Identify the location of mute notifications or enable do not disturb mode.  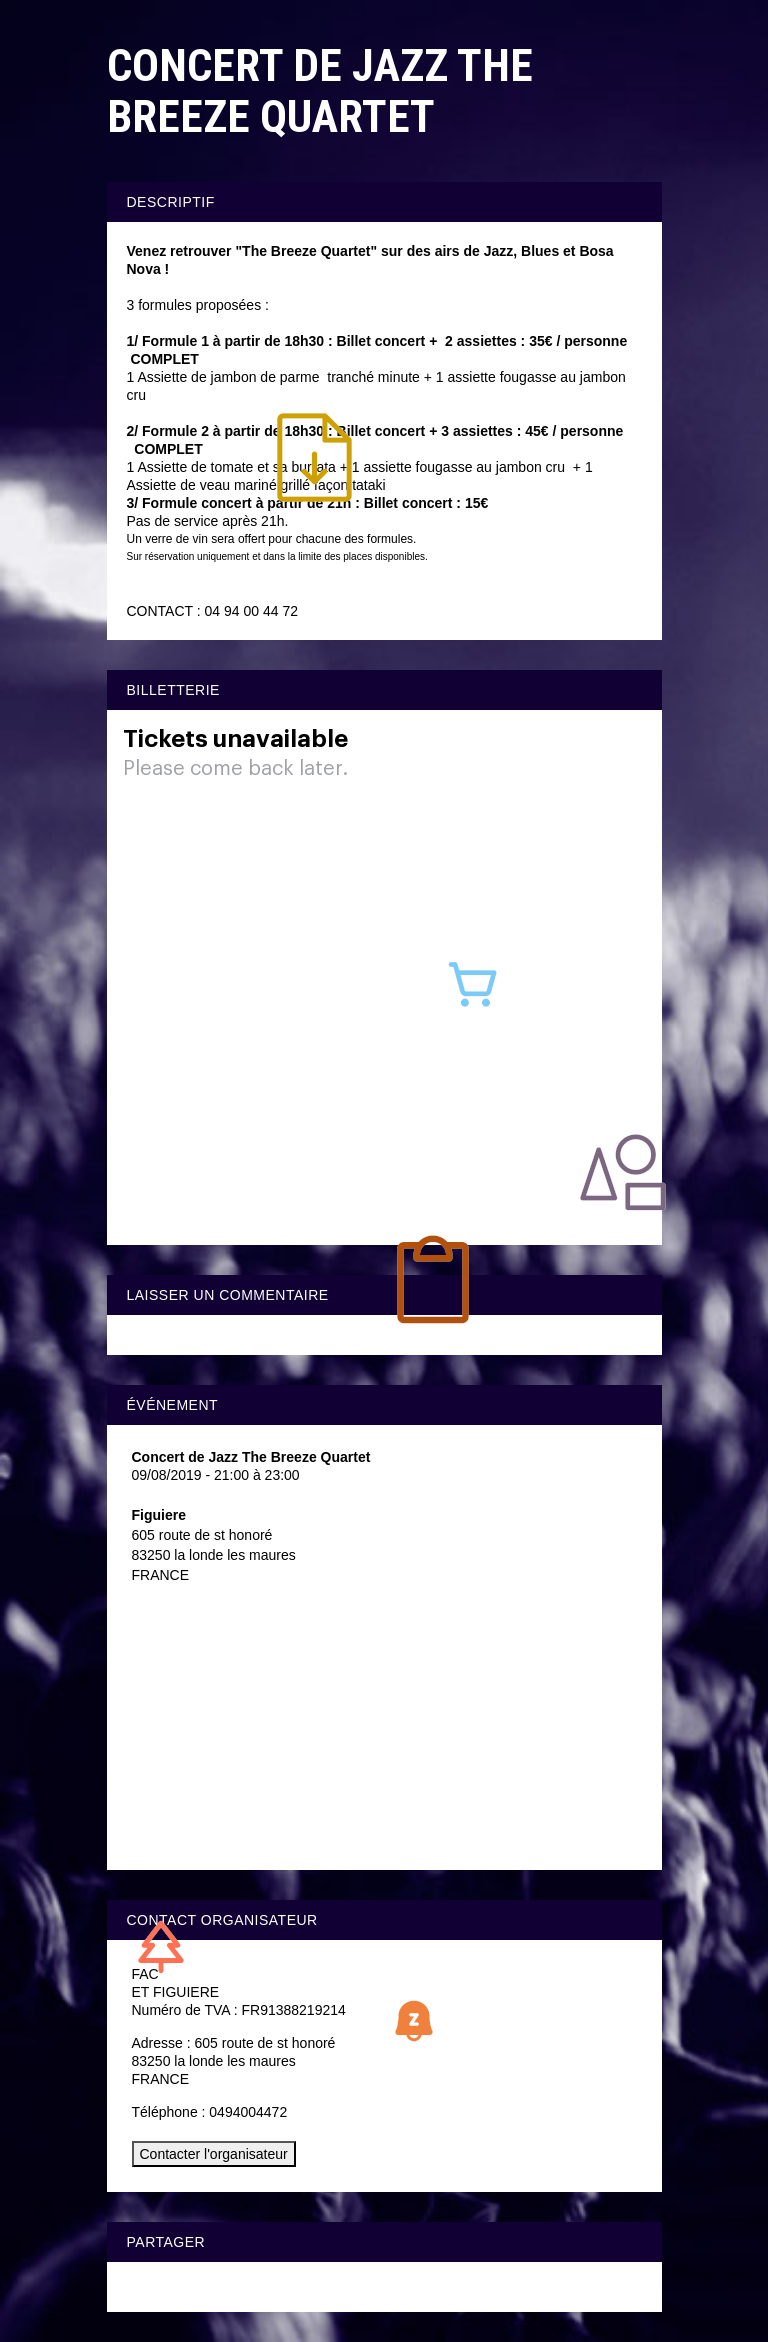
(414, 2021).